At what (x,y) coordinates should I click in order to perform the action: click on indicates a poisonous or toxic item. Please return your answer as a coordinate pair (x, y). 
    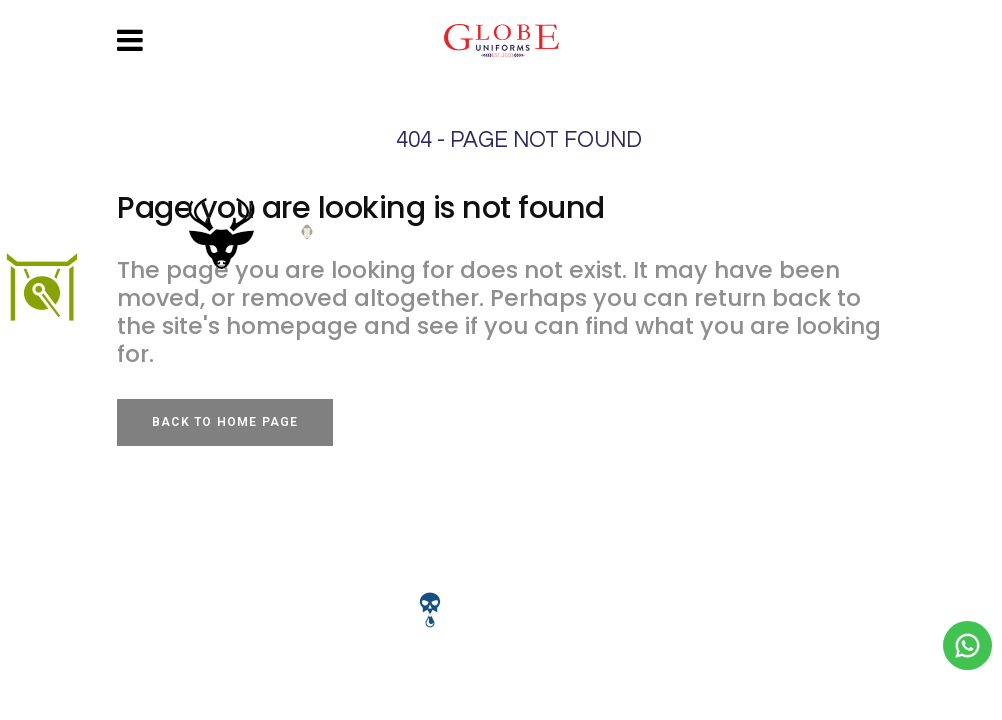
    Looking at the image, I should click on (430, 610).